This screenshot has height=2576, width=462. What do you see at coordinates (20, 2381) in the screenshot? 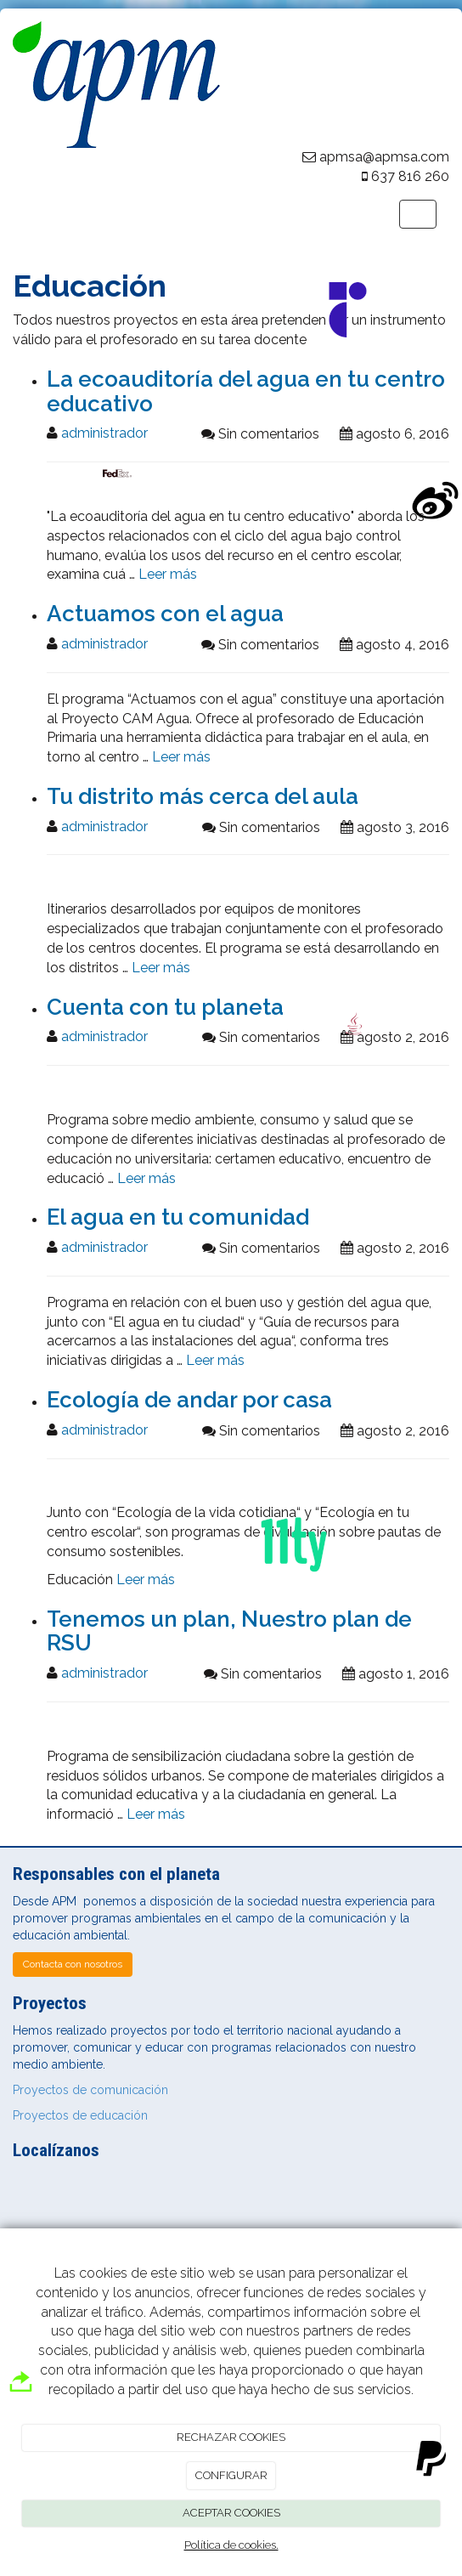
I see `share content to another app or person` at bounding box center [20, 2381].